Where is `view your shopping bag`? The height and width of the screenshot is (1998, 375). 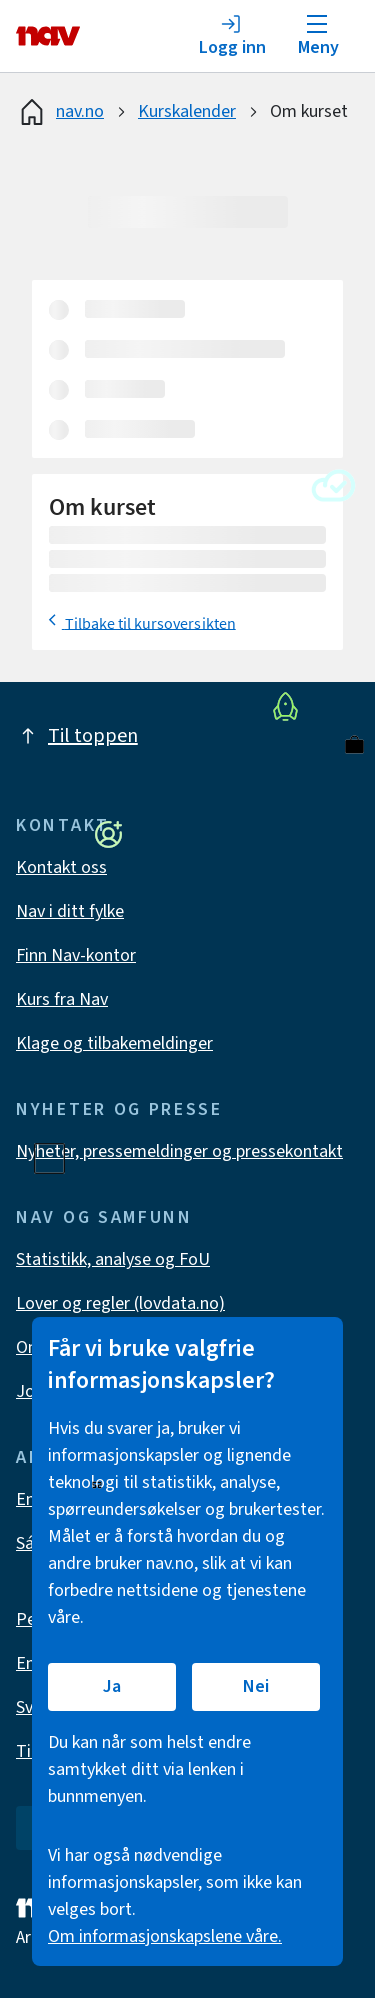
view your shopping bag is located at coordinates (354, 745).